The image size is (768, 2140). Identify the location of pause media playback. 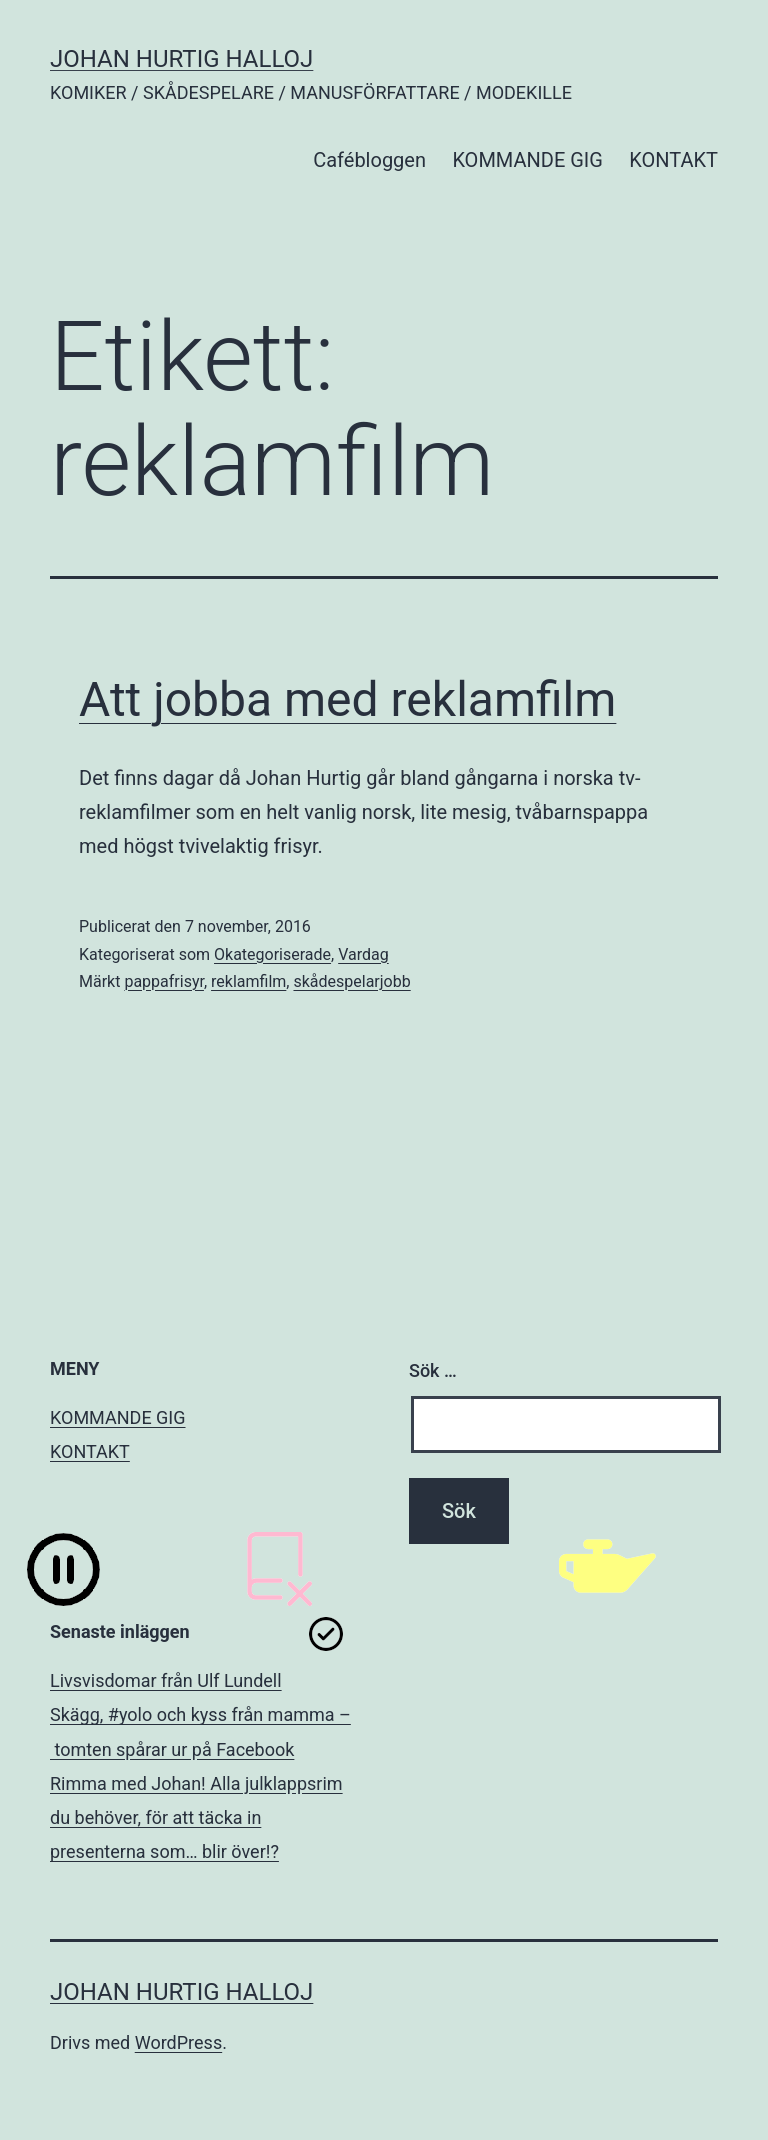
(63, 1569).